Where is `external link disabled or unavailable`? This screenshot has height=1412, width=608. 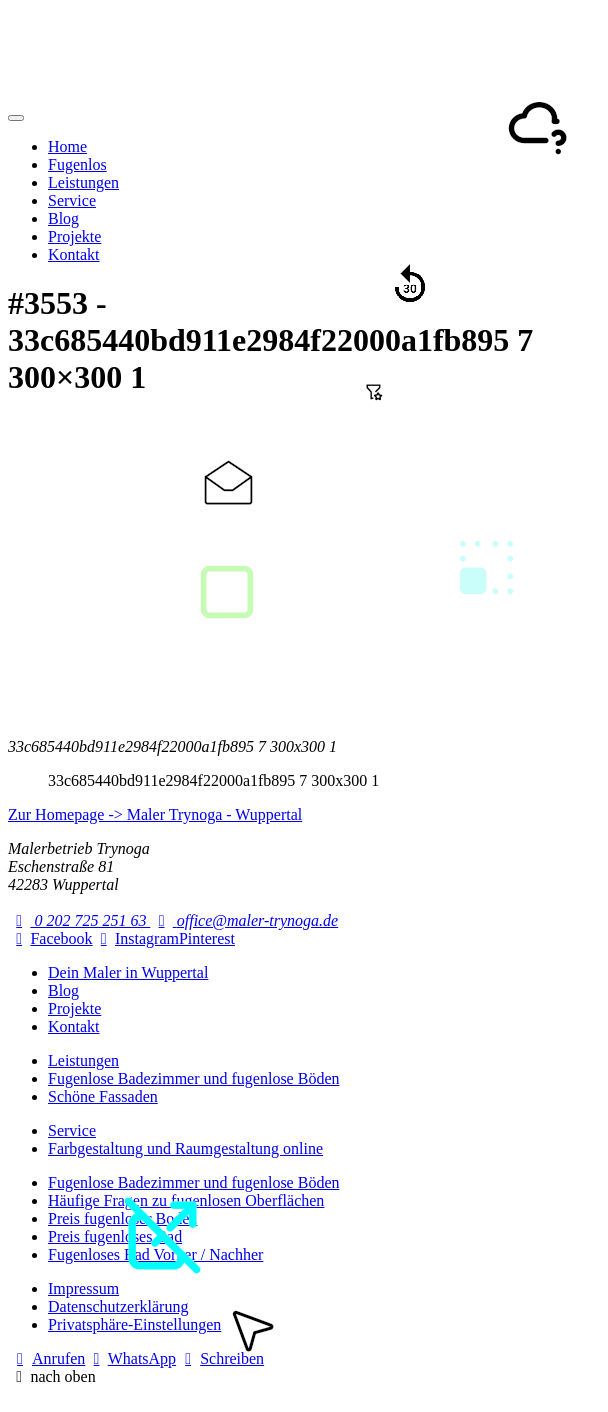 external link disabled or unavailable is located at coordinates (162, 1235).